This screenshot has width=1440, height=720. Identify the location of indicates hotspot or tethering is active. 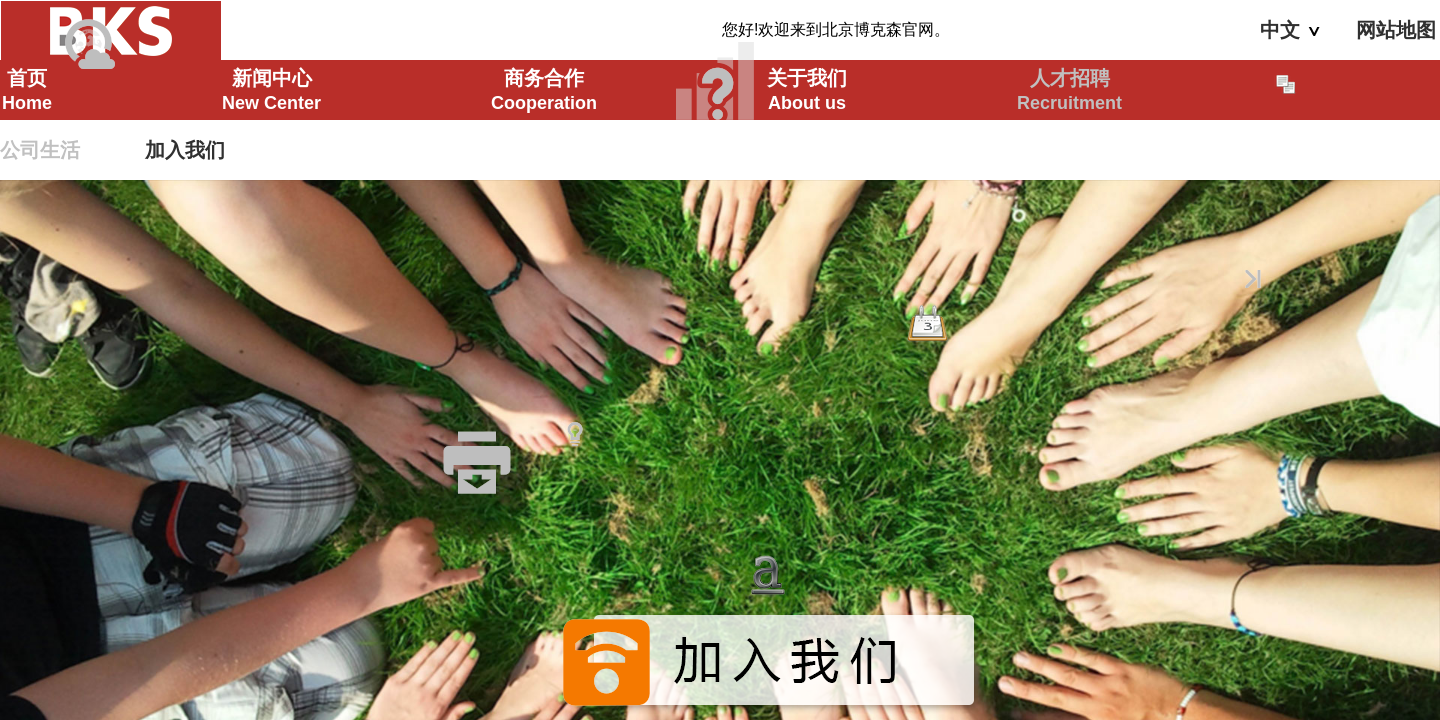
(606, 662).